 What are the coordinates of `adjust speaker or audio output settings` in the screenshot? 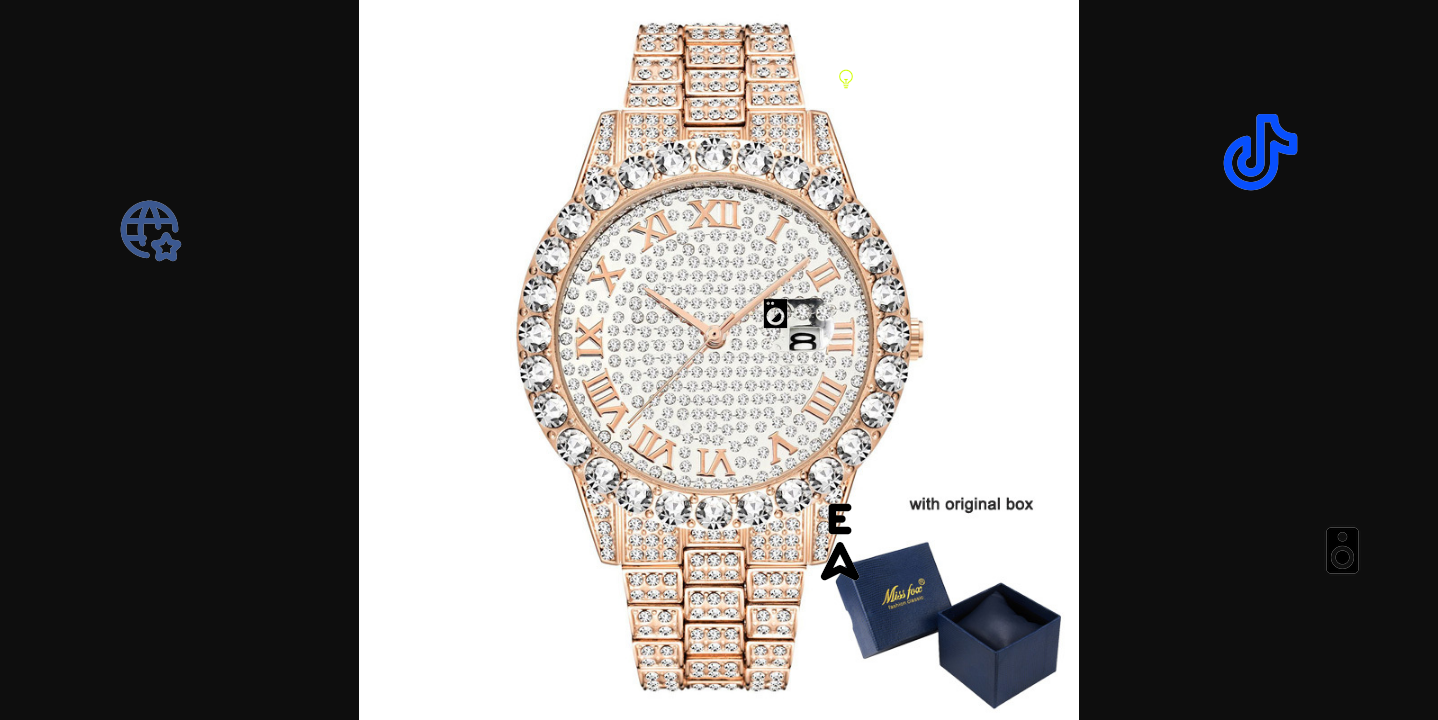 It's located at (1342, 550).